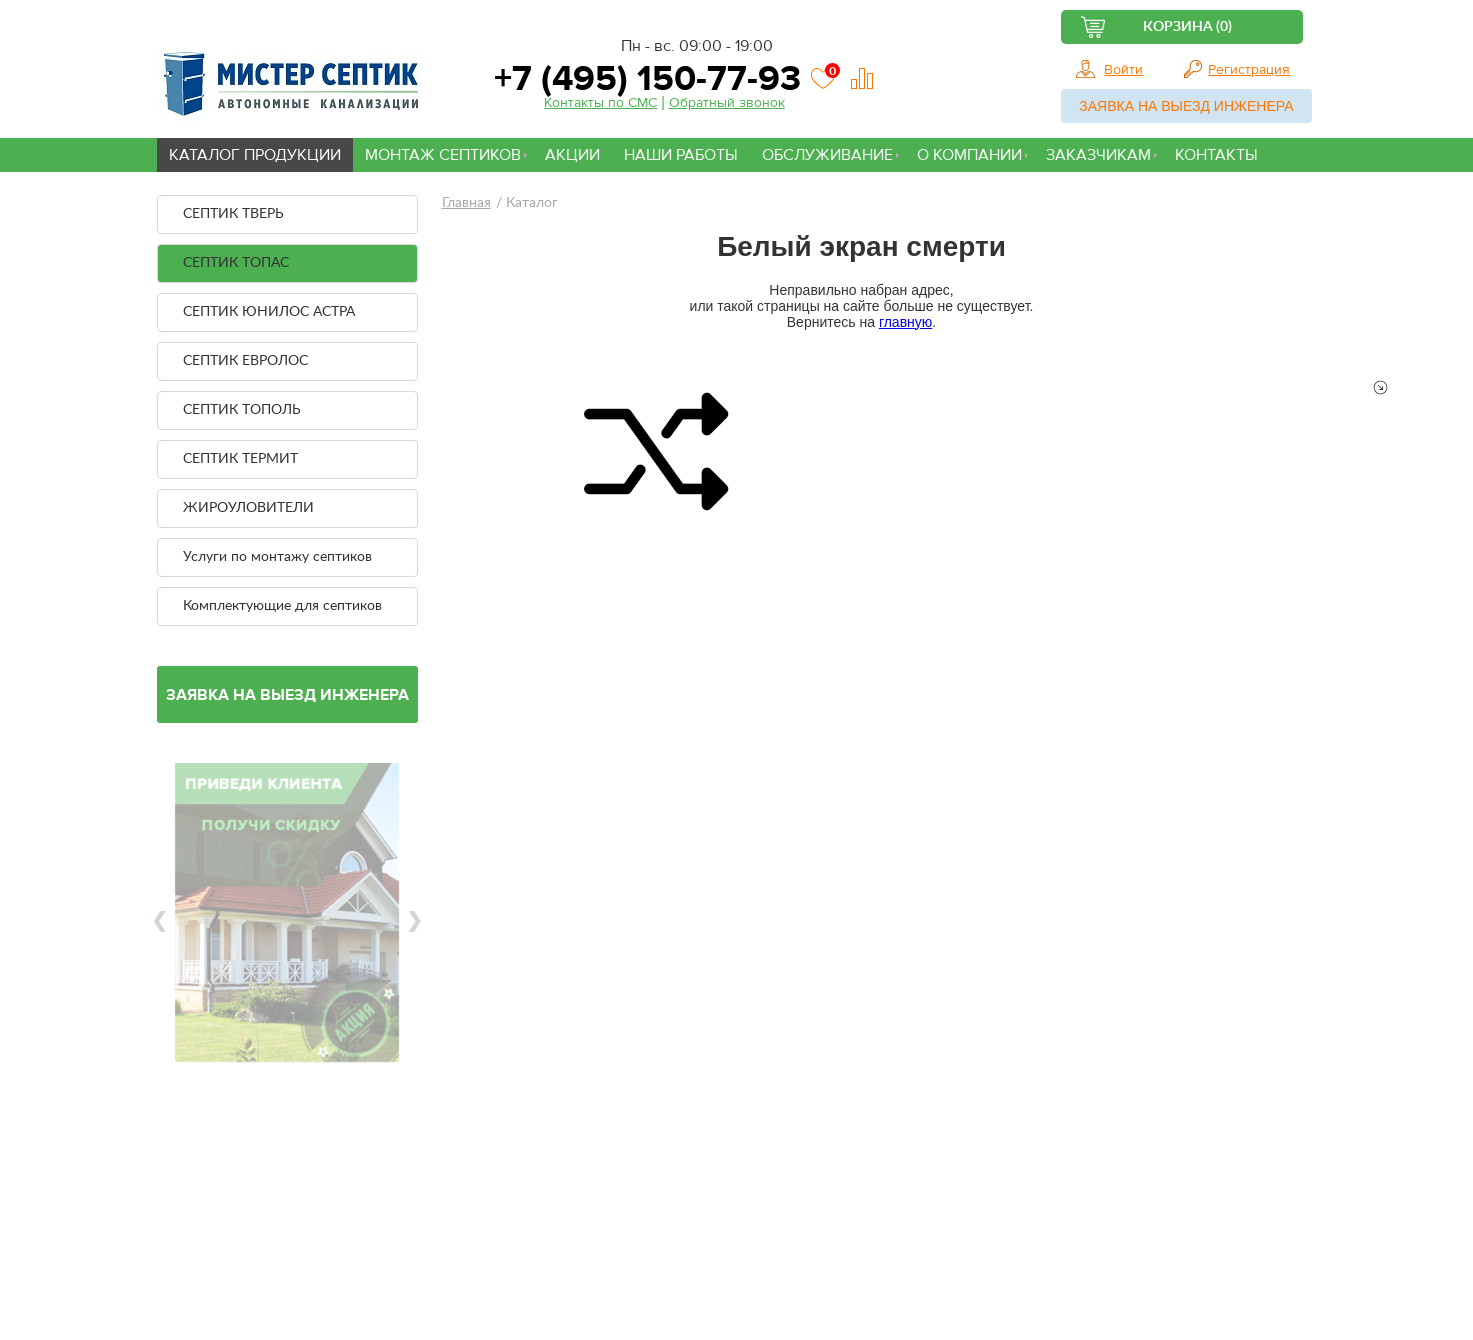  What do you see at coordinates (653, 451) in the screenshot?
I see `shuffle or randomize playback order` at bounding box center [653, 451].